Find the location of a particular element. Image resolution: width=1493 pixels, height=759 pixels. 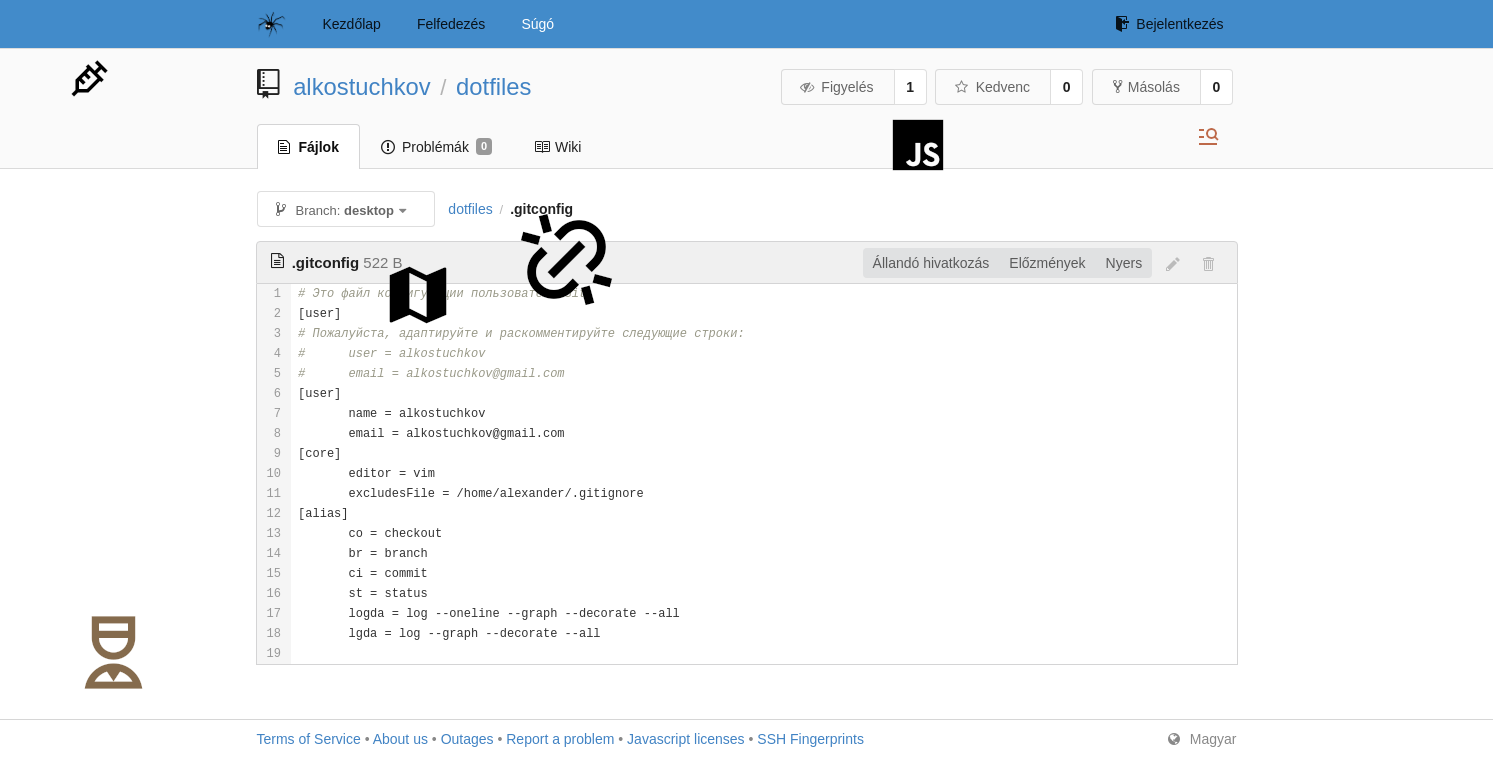

access vaccination or immunization records is located at coordinates (90, 78).